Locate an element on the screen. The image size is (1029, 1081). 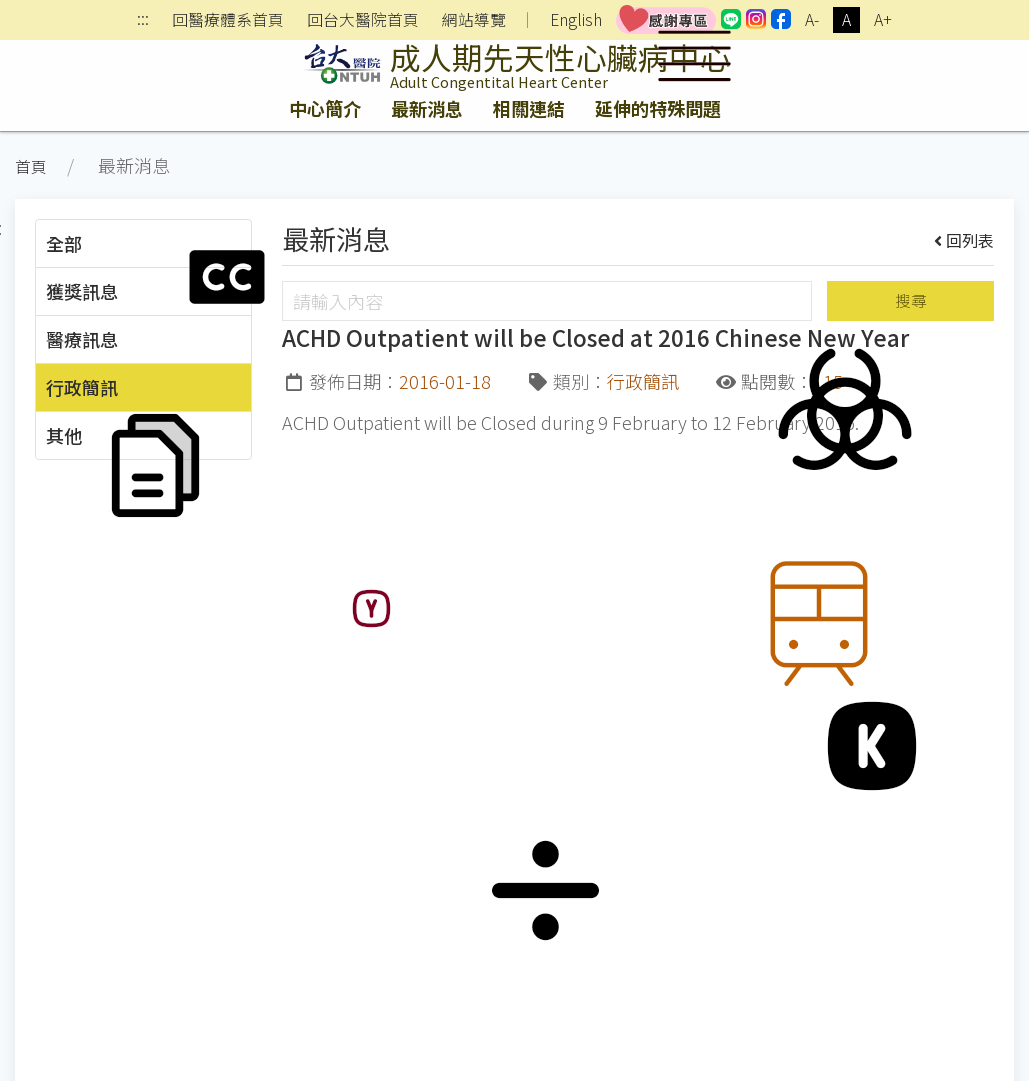
view train schedules or transit options is located at coordinates (819, 619).